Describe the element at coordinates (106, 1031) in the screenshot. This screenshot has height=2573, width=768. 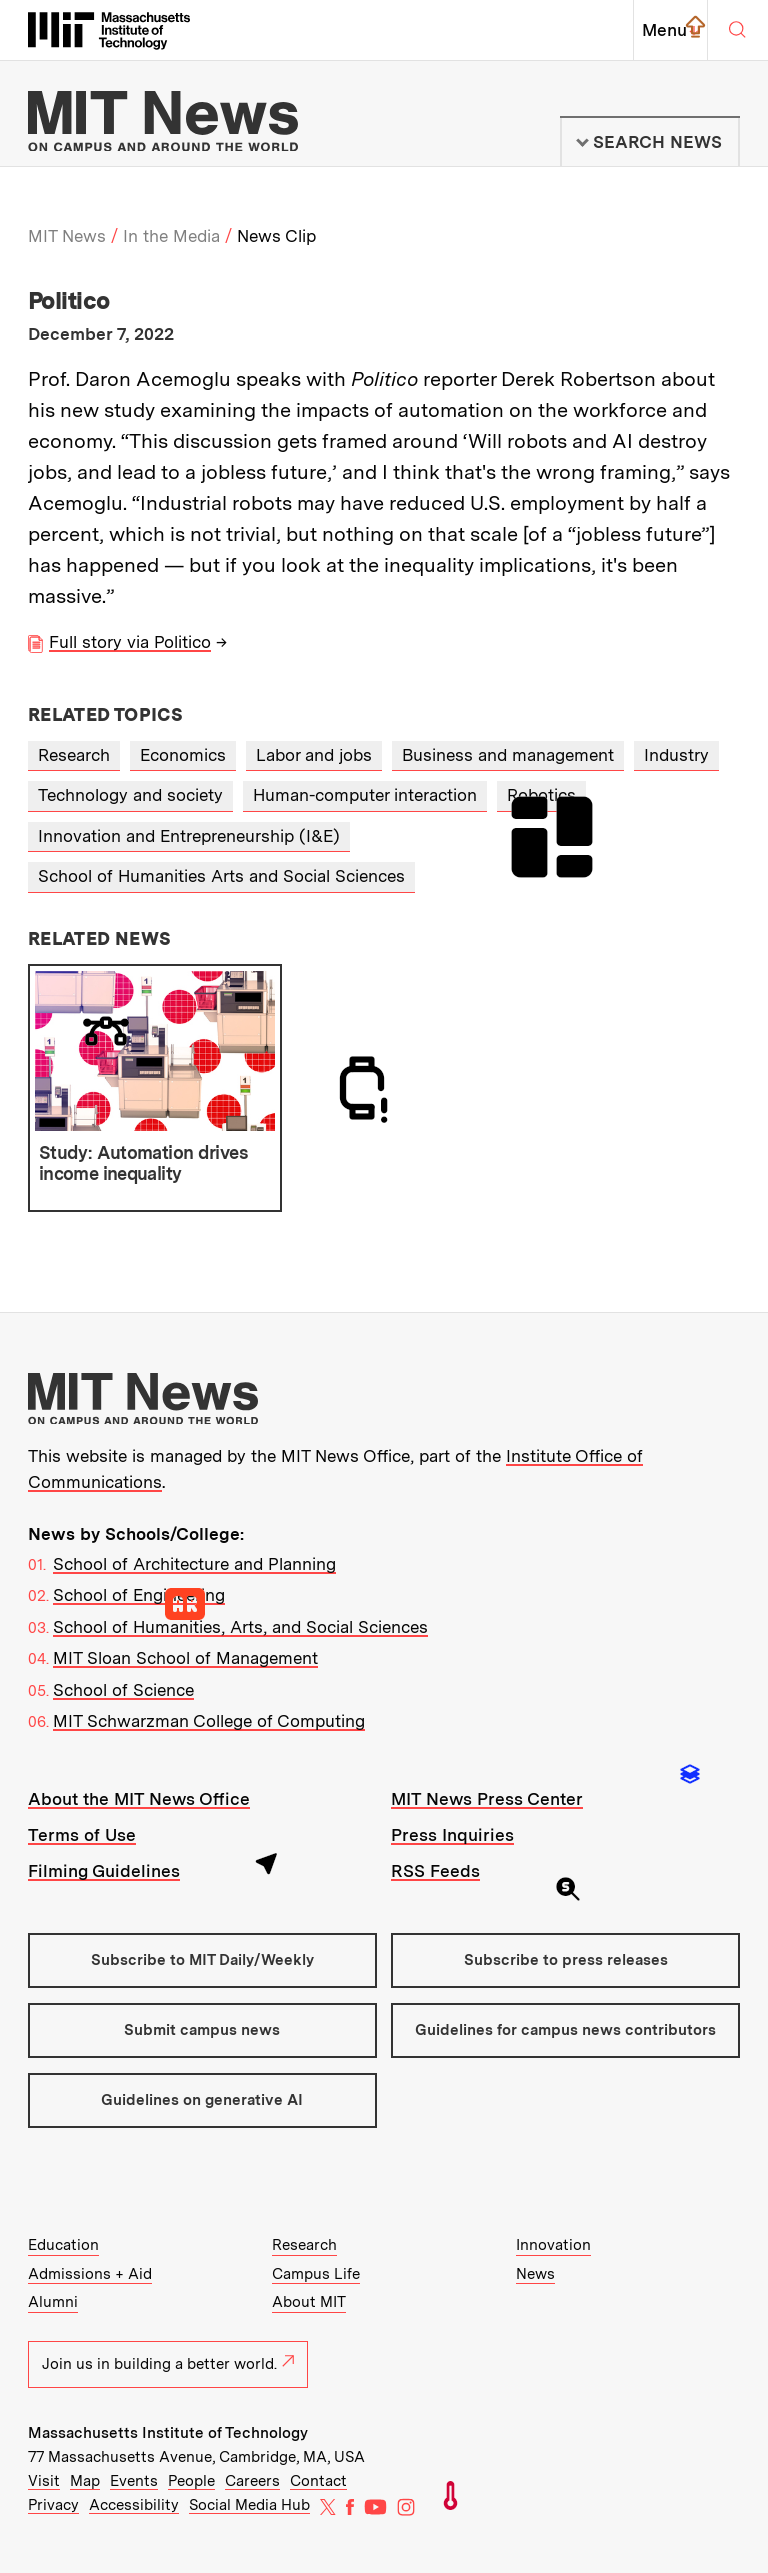
I see `edit vector path with bezier curve handles` at that location.